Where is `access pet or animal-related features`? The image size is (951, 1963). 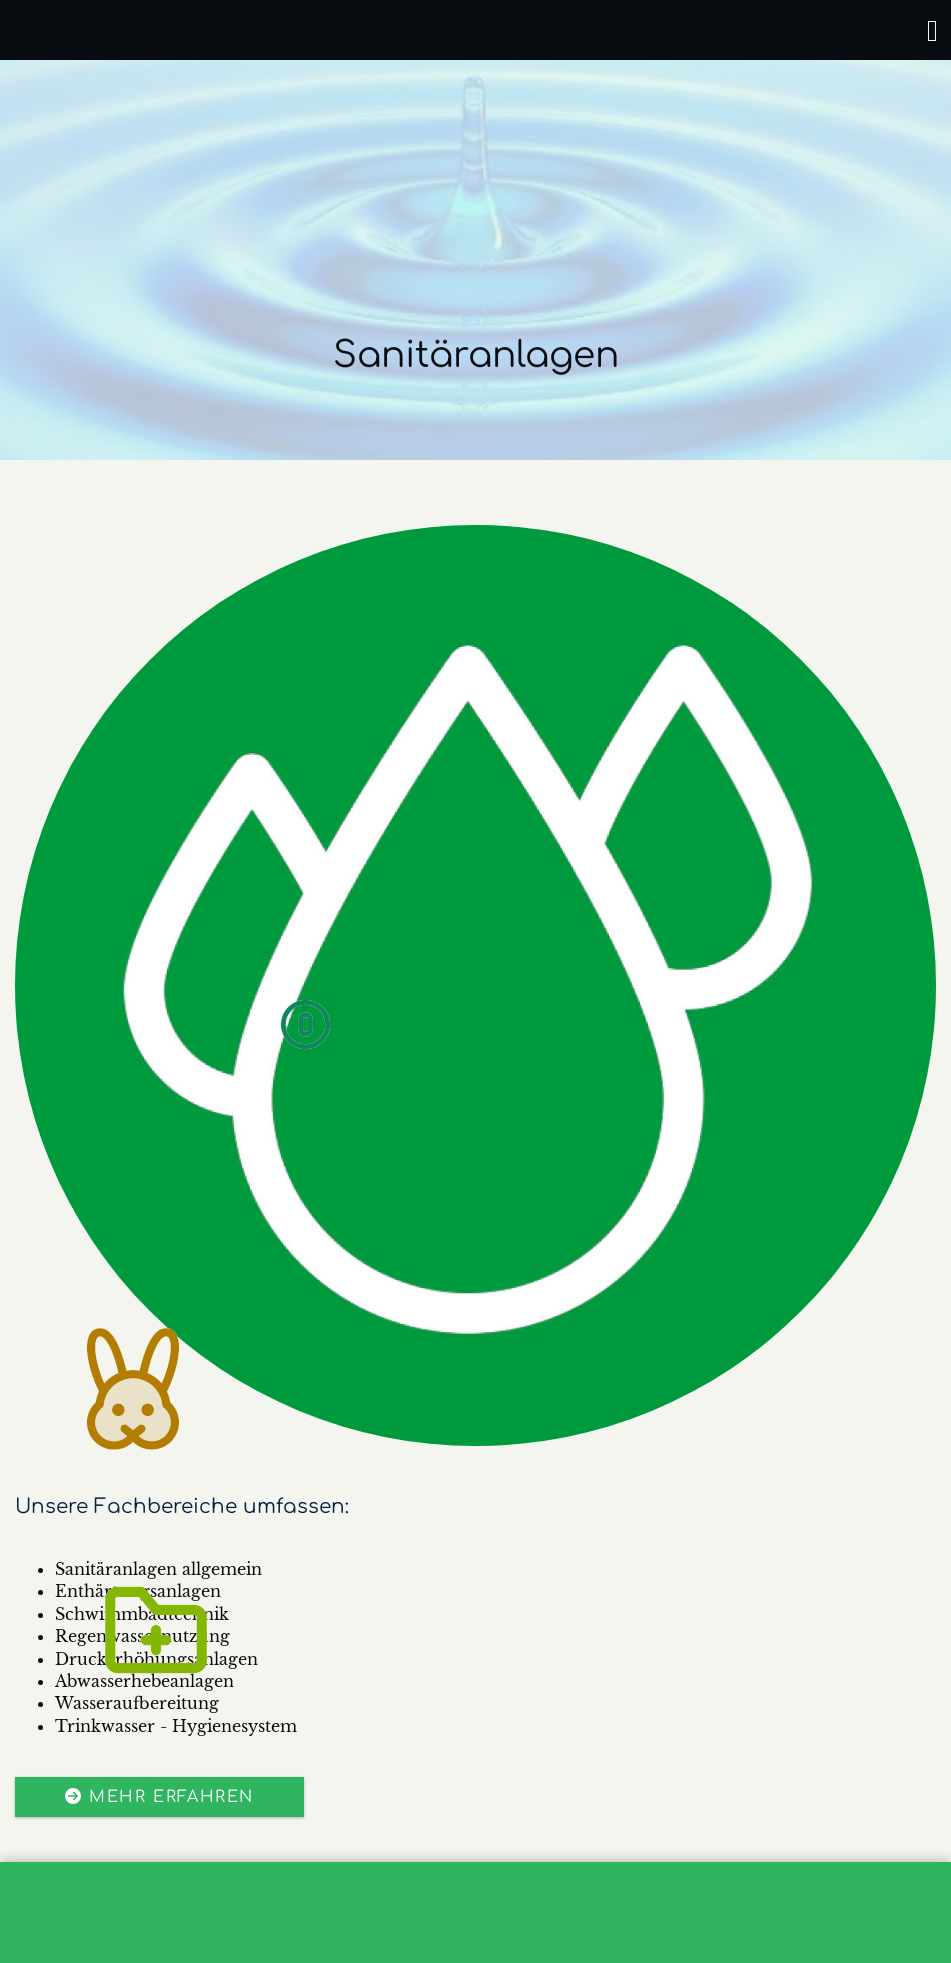 access pet or animal-related features is located at coordinates (133, 1391).